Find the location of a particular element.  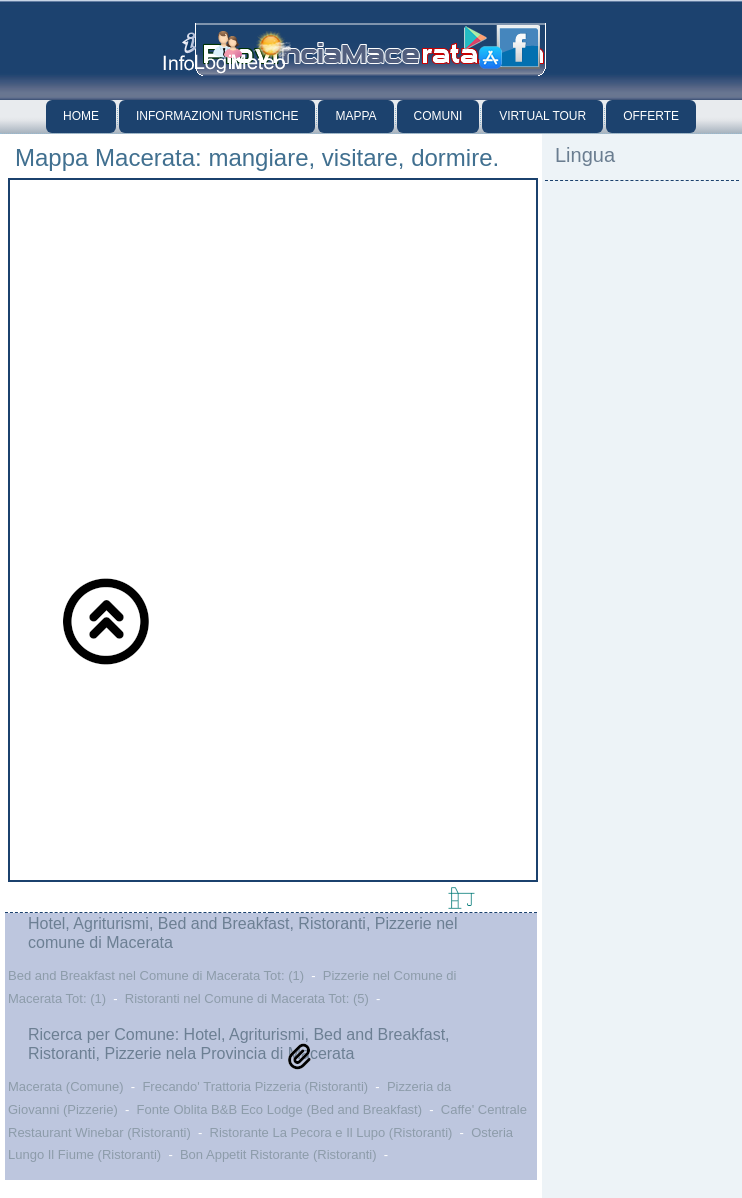

attach a file to your message is located at coordinates (300, 1057).